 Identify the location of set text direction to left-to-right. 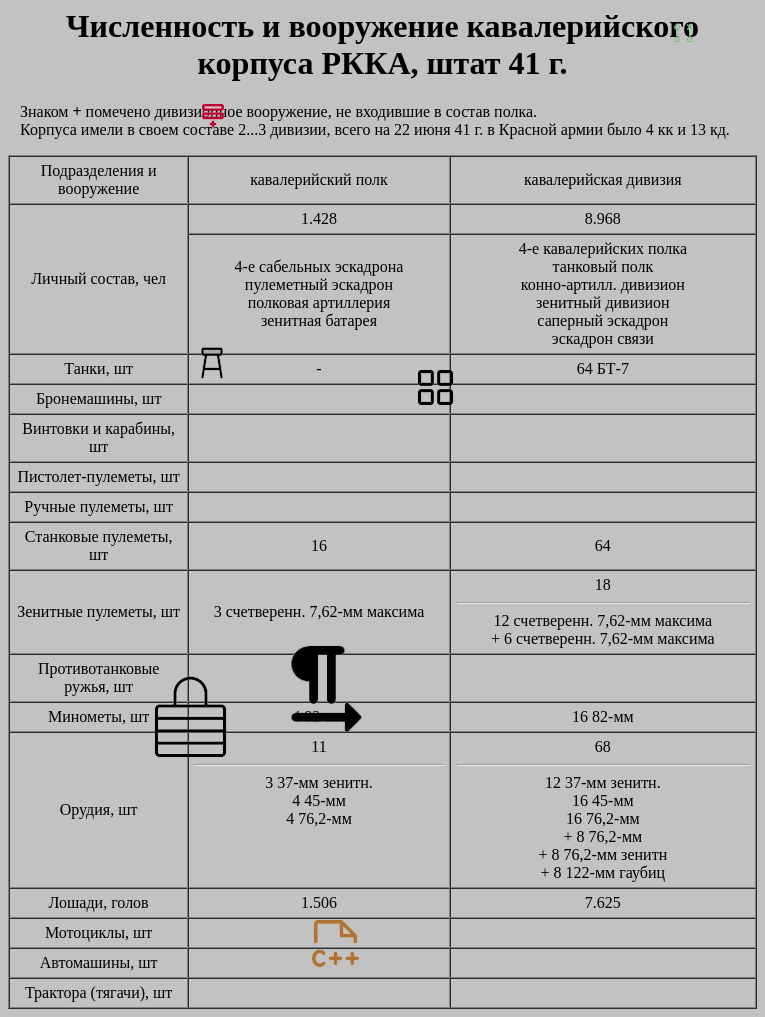
(322, 690).